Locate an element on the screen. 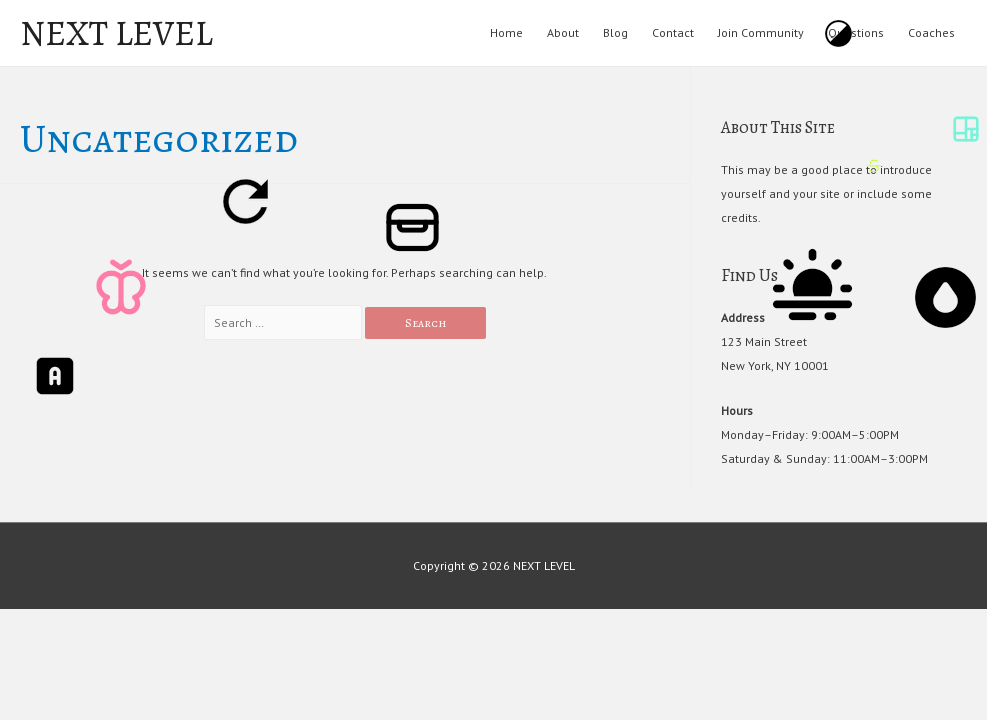  refresh or reload the current page is located at coordinates (245, 201).